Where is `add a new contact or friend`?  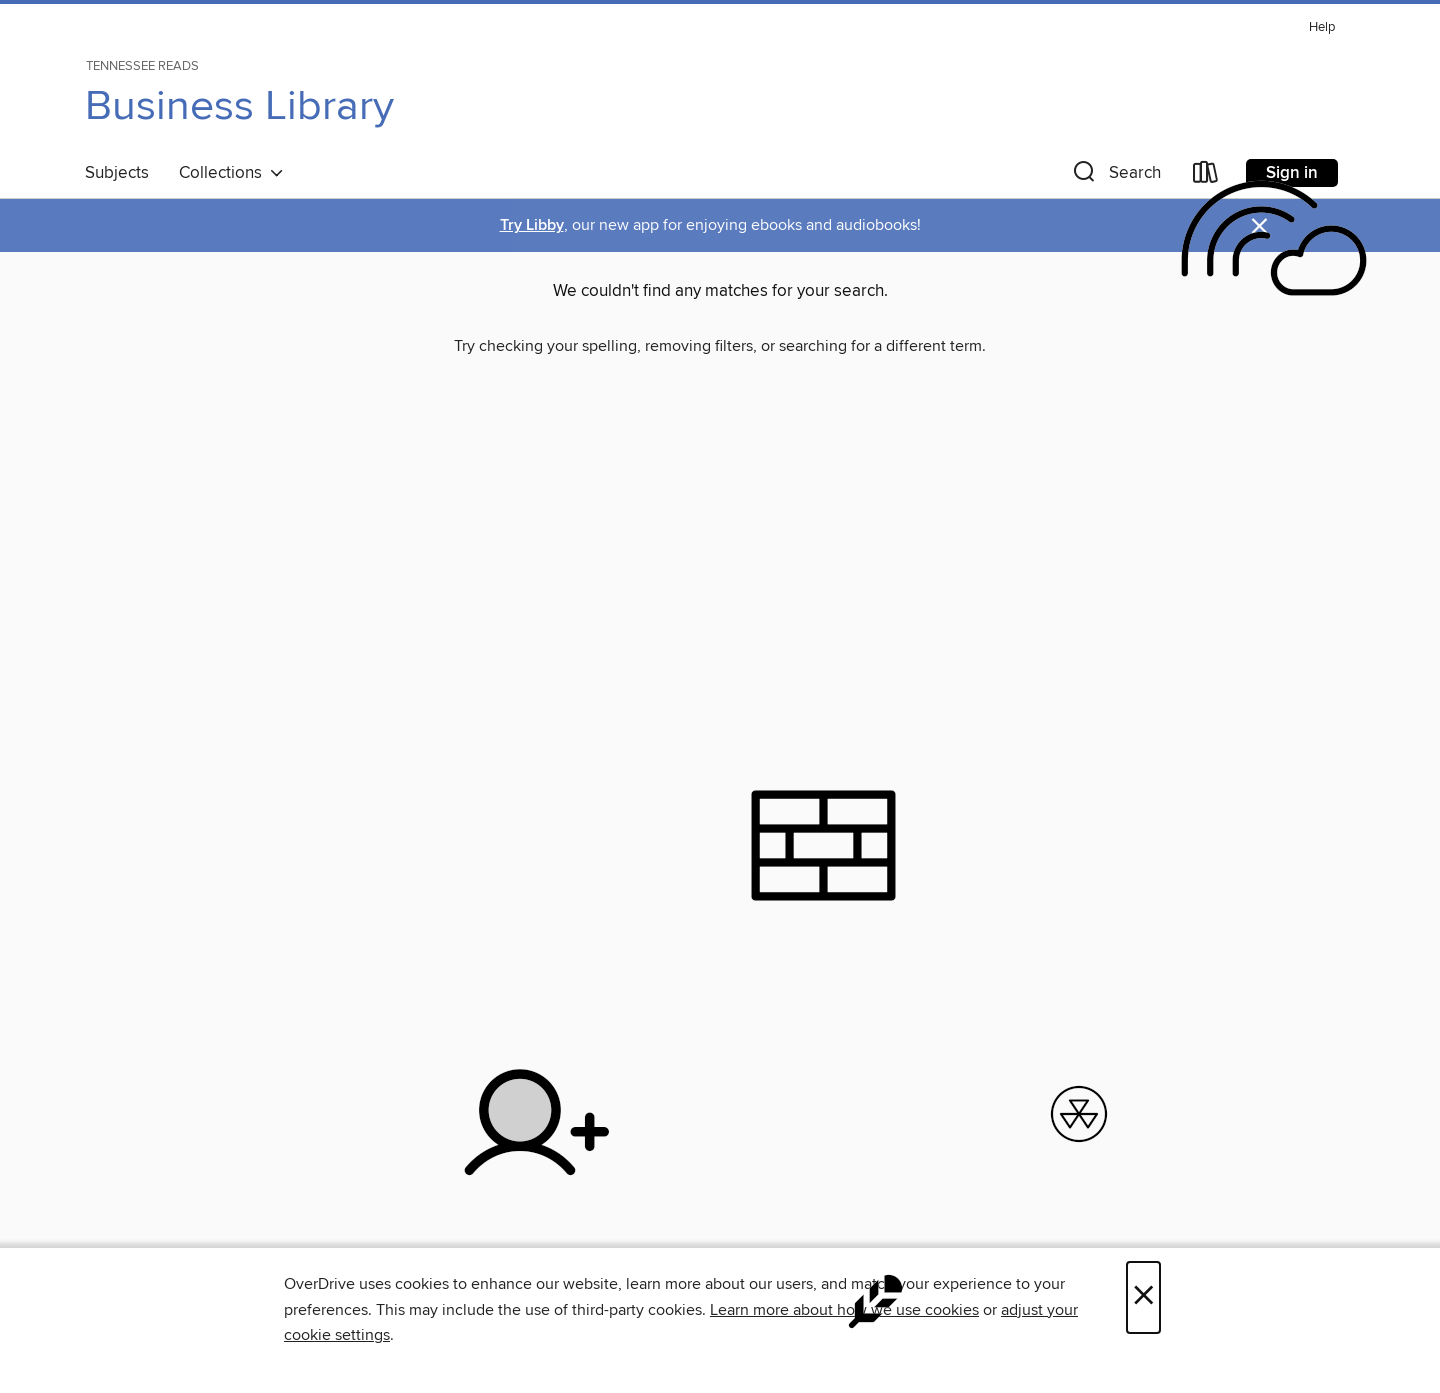
add a new contact or friend is located at coordinates (532, 1127).